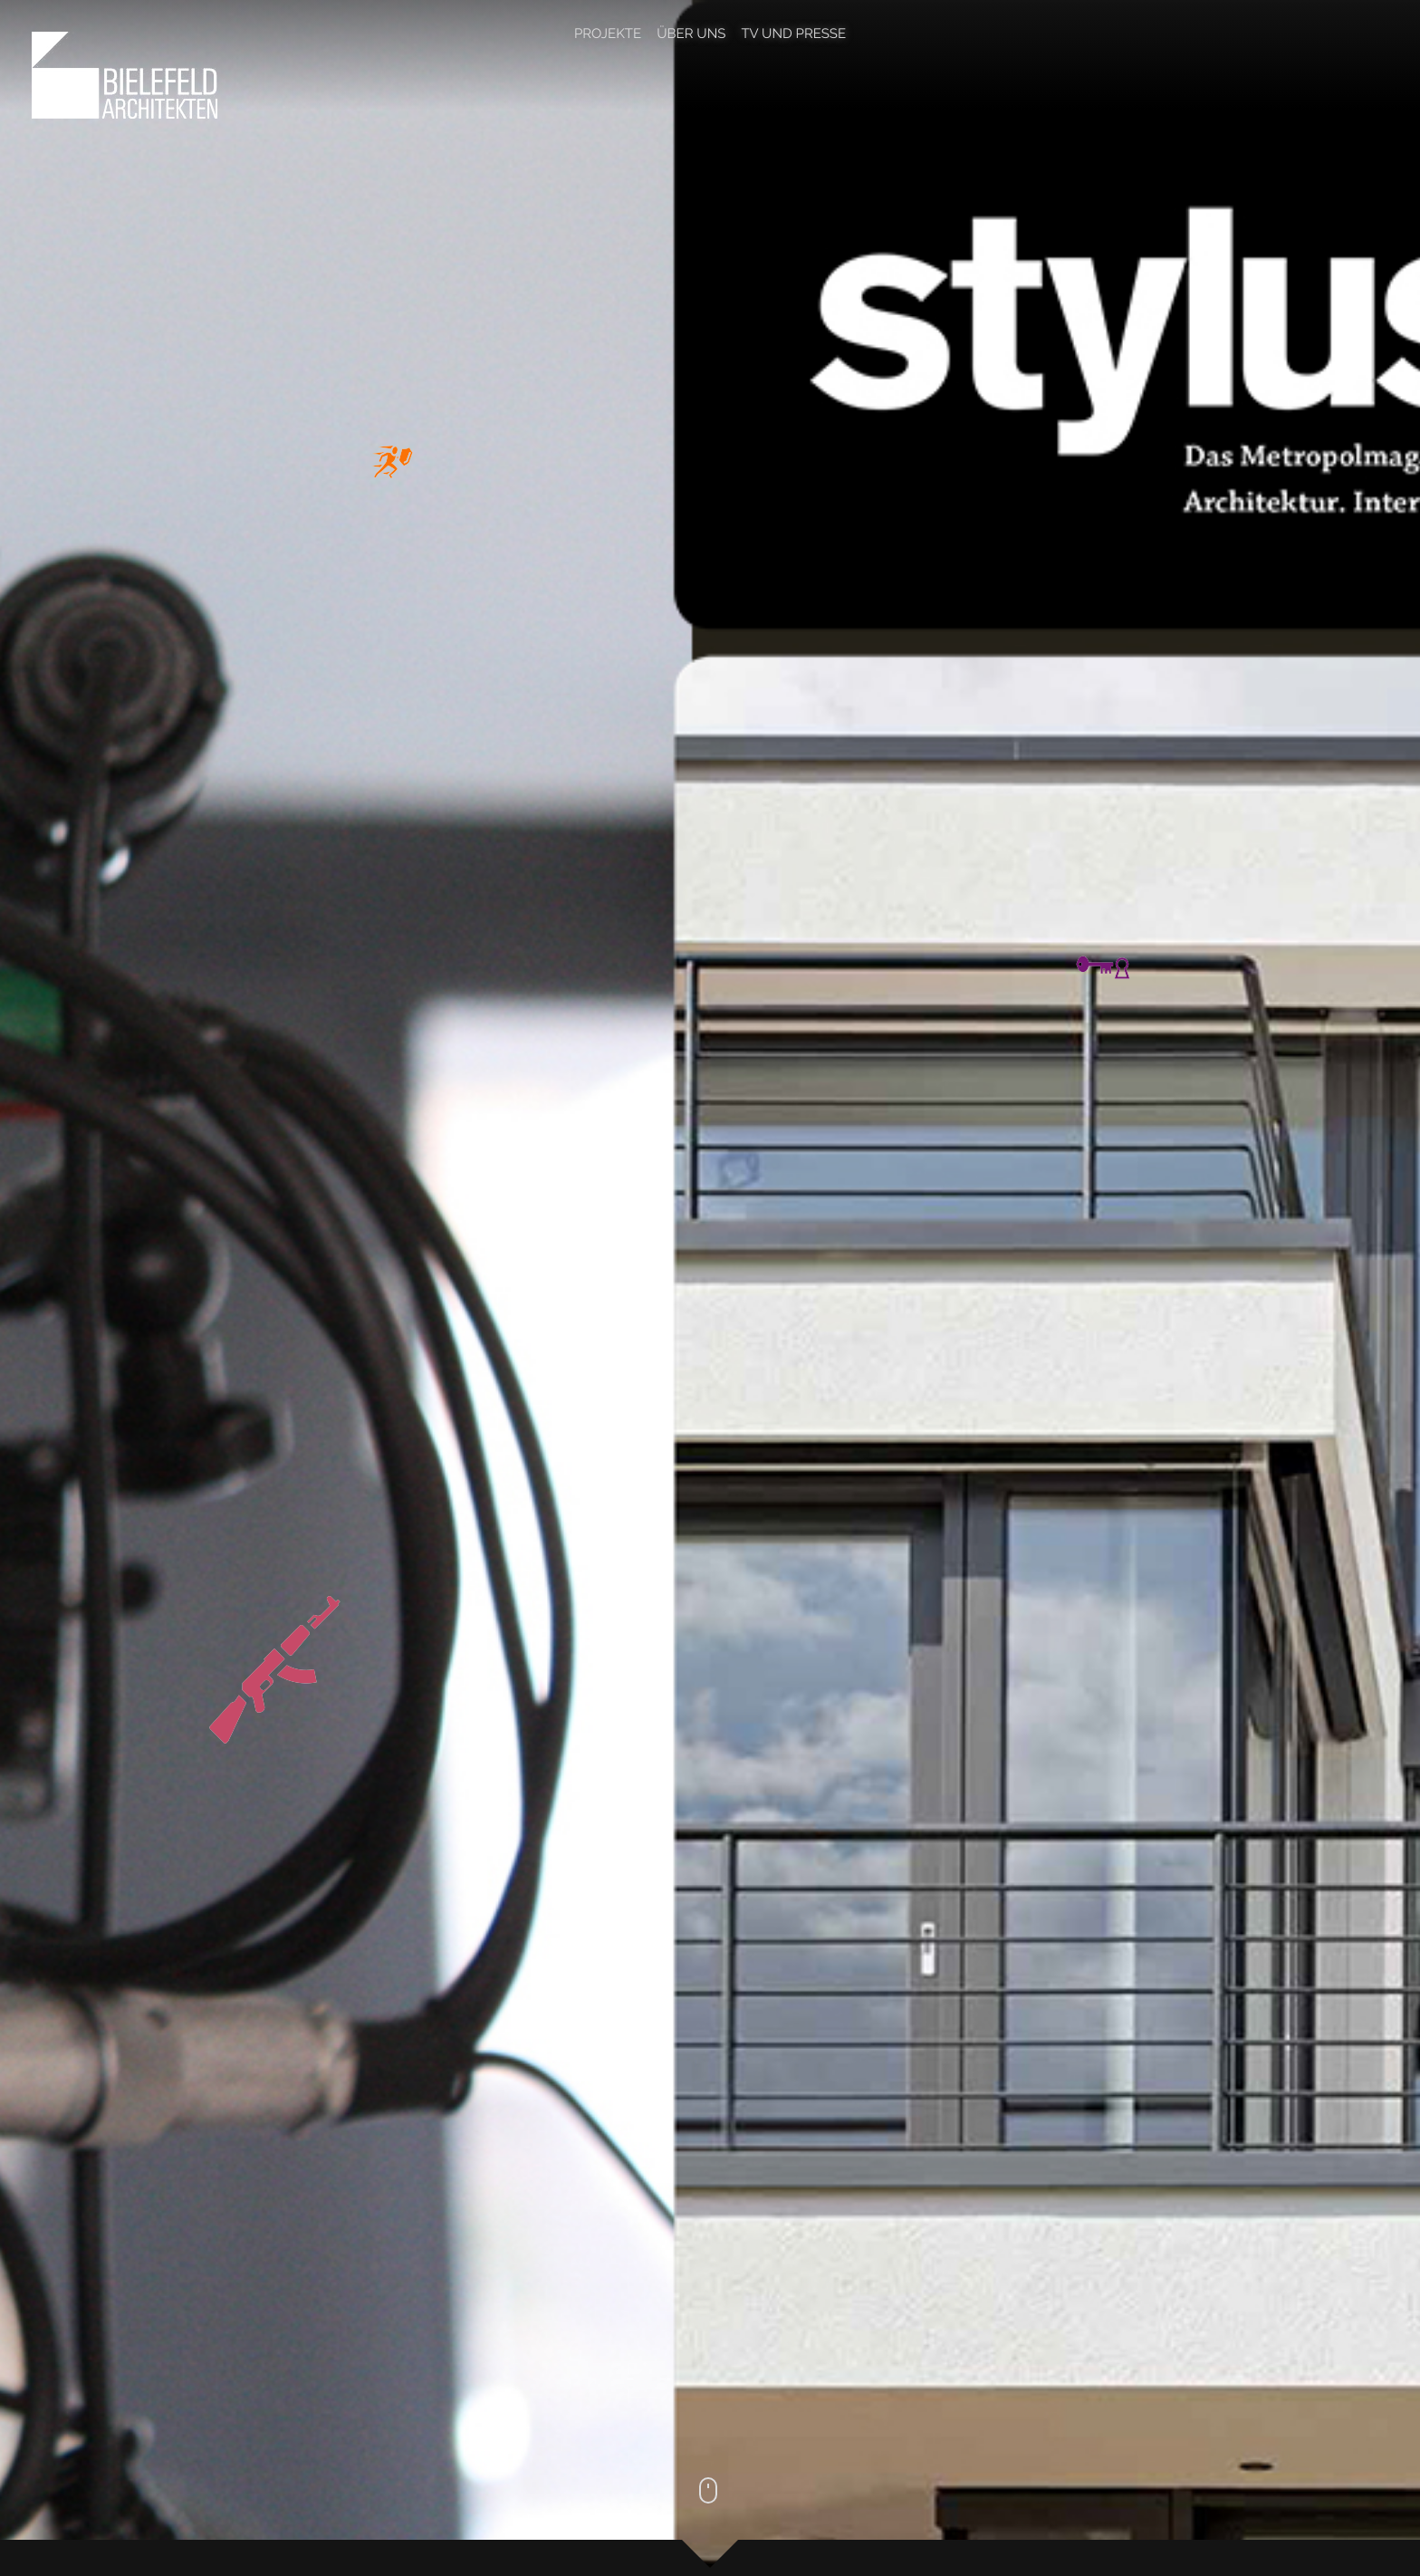  I want to click on unlock a secured item or feature, so click(1103, 967).